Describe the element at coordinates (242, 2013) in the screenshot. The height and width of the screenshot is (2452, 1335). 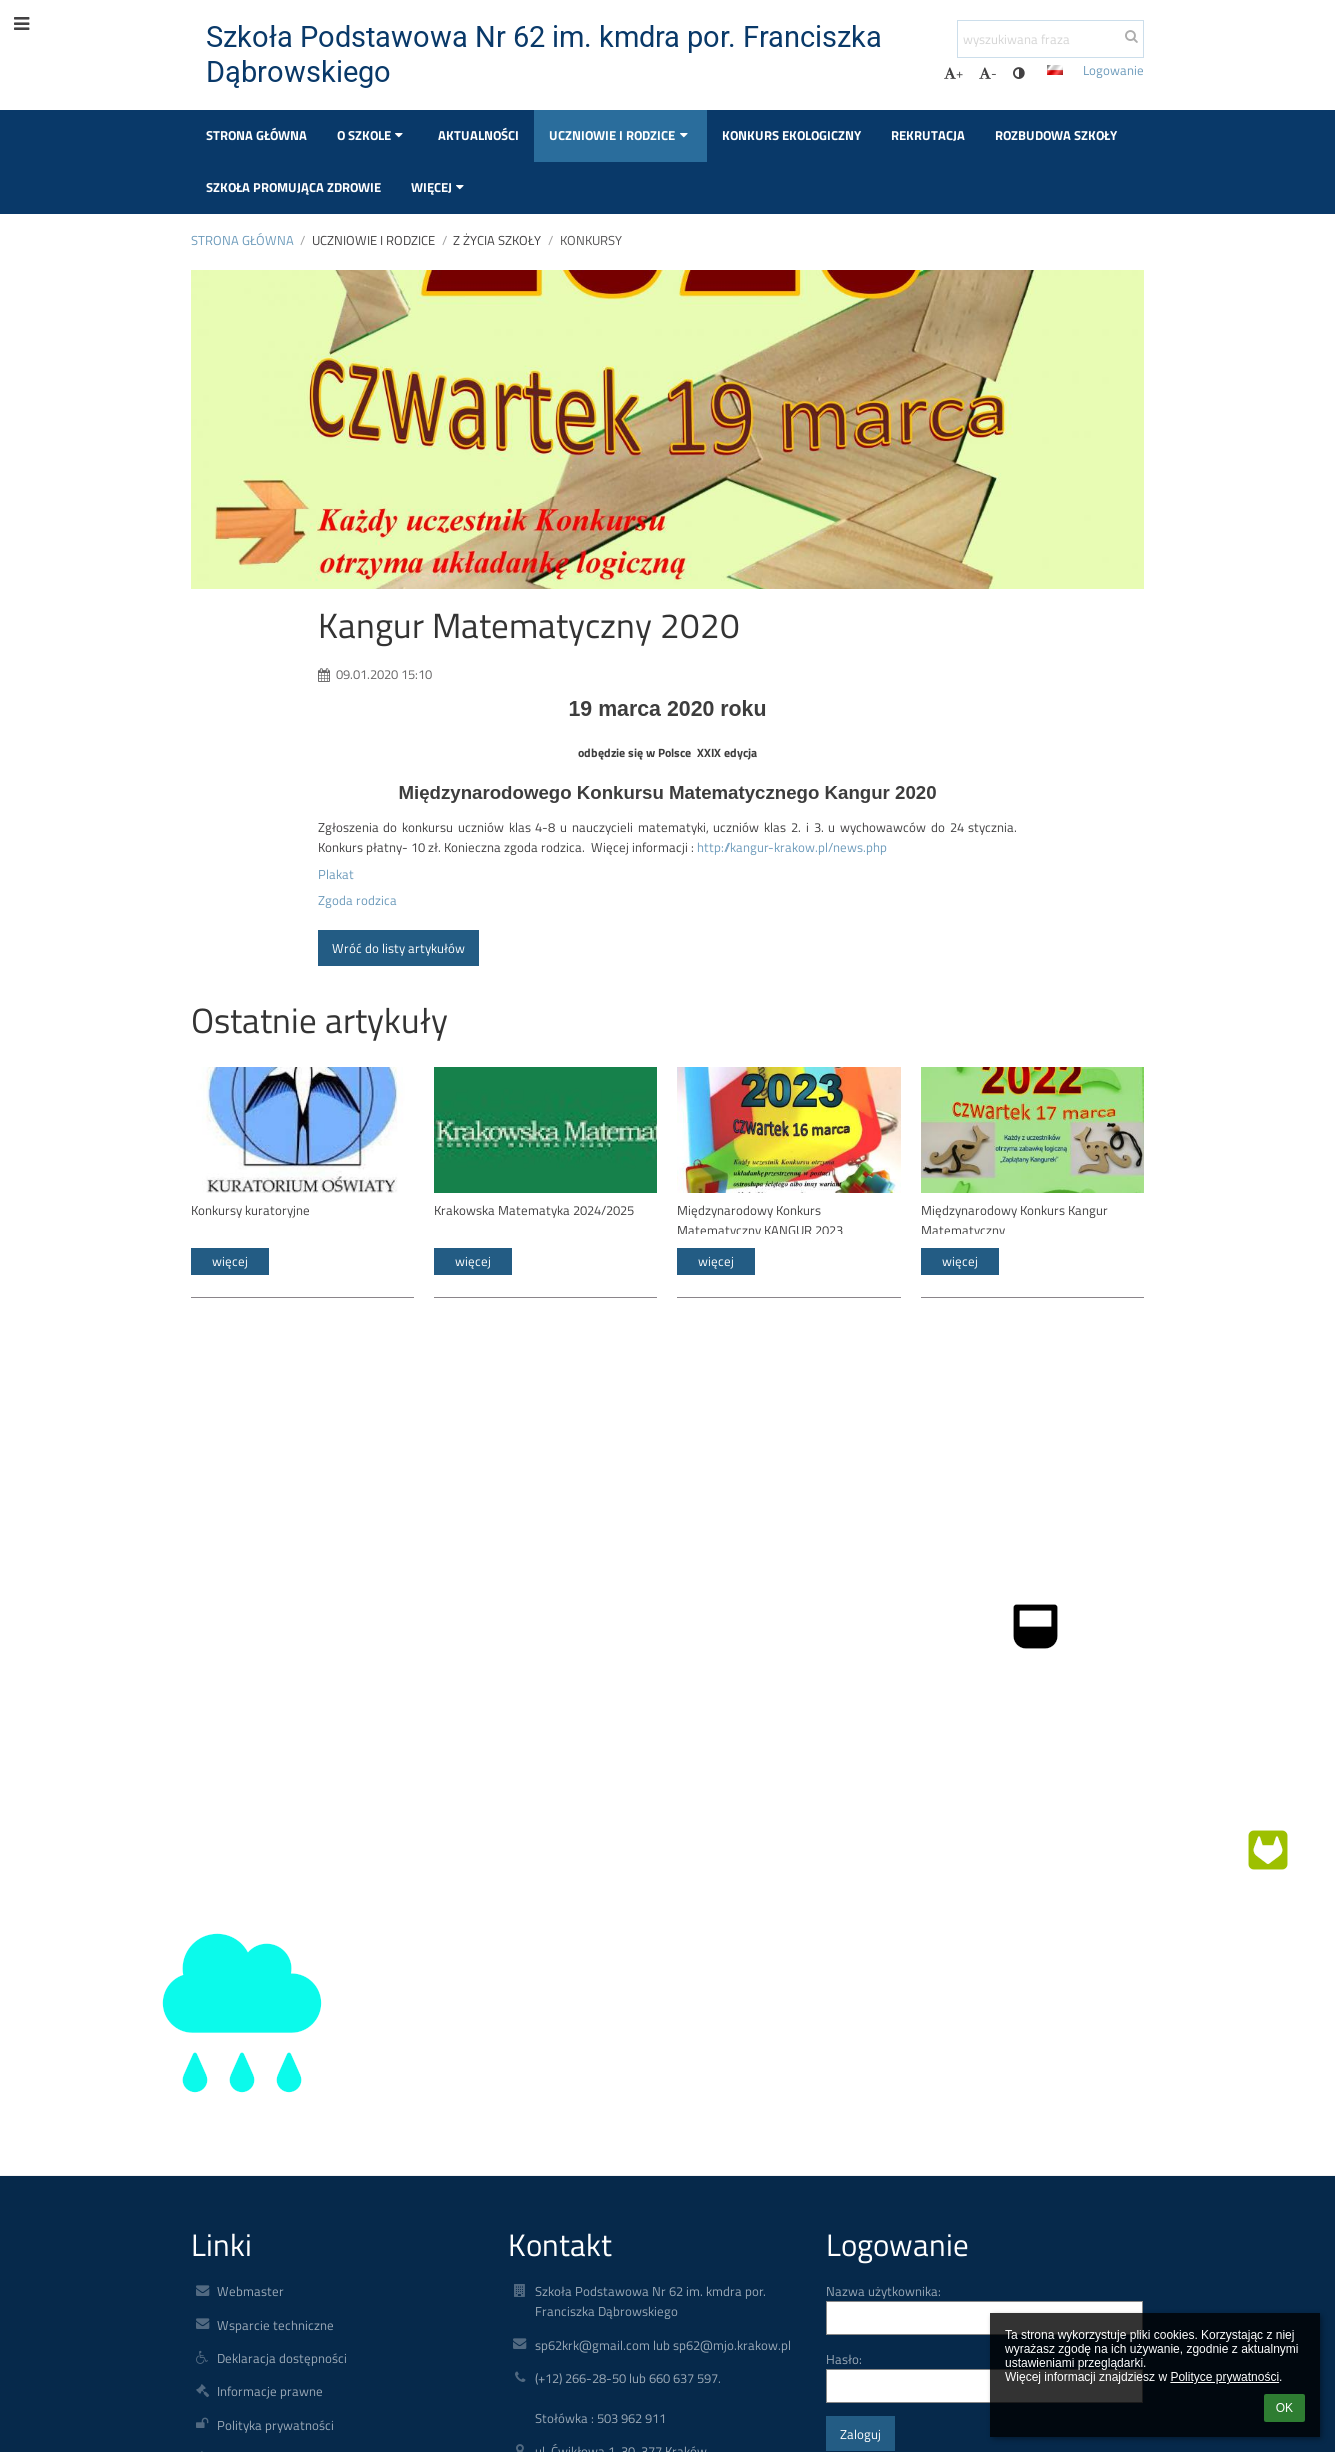
I see `indicates rainy weather conditions` at that location.